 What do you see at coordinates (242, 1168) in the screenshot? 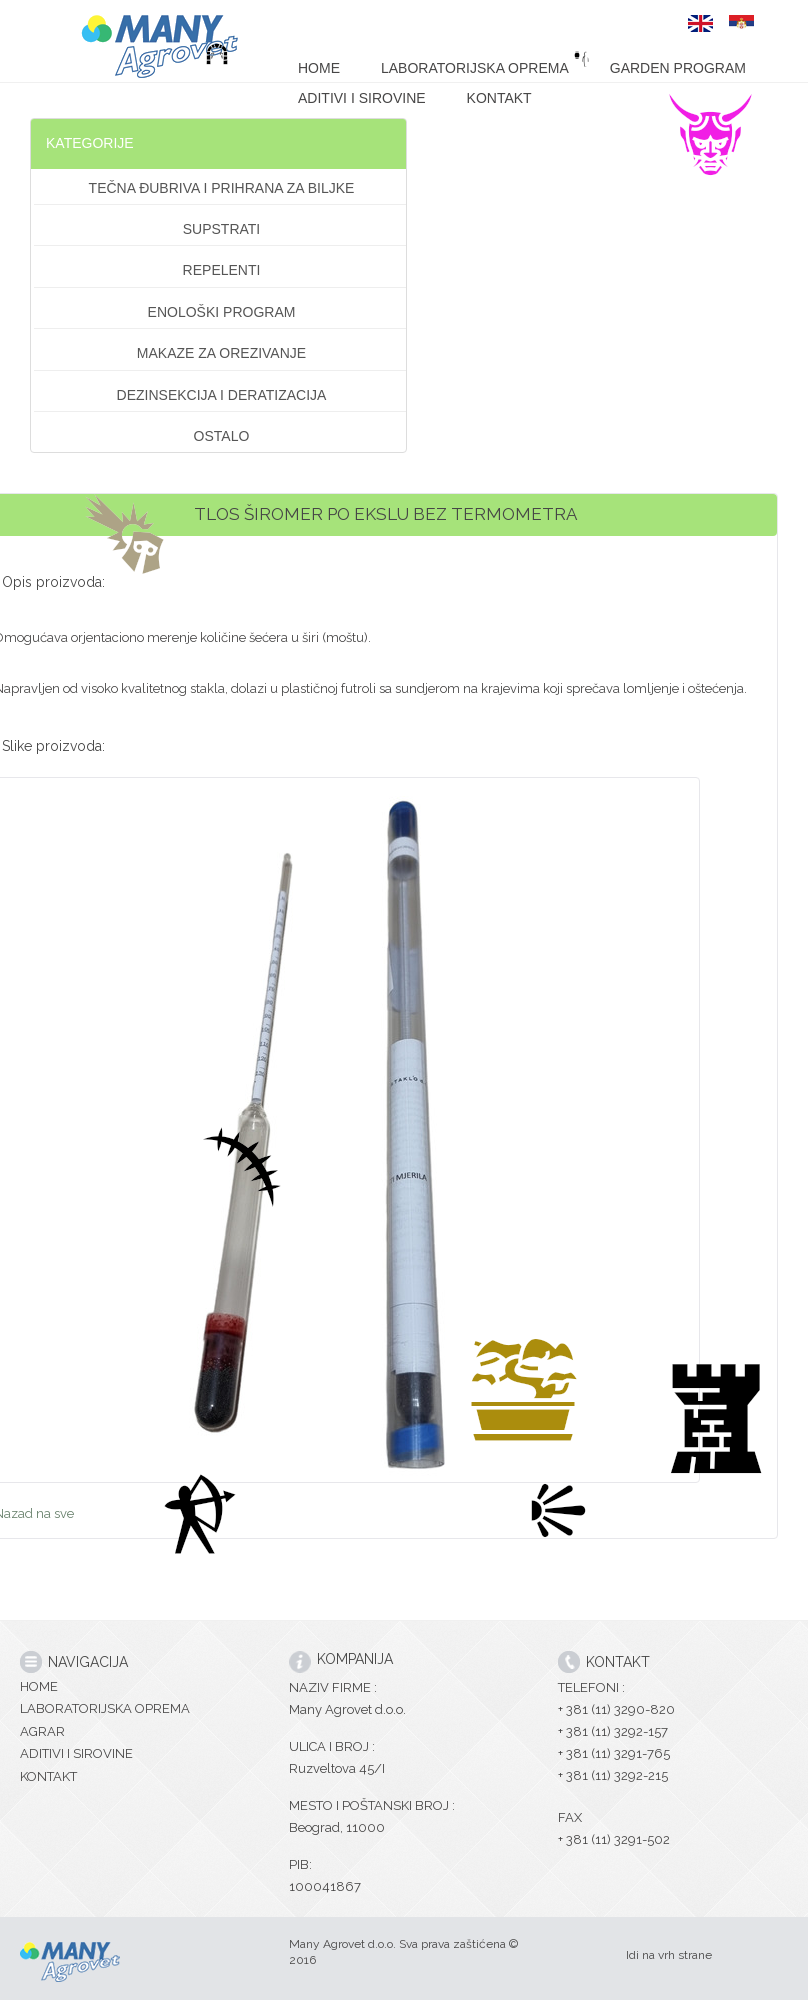
I see `indicates damage or injury status in a game` at bounding box center [242, 1168].